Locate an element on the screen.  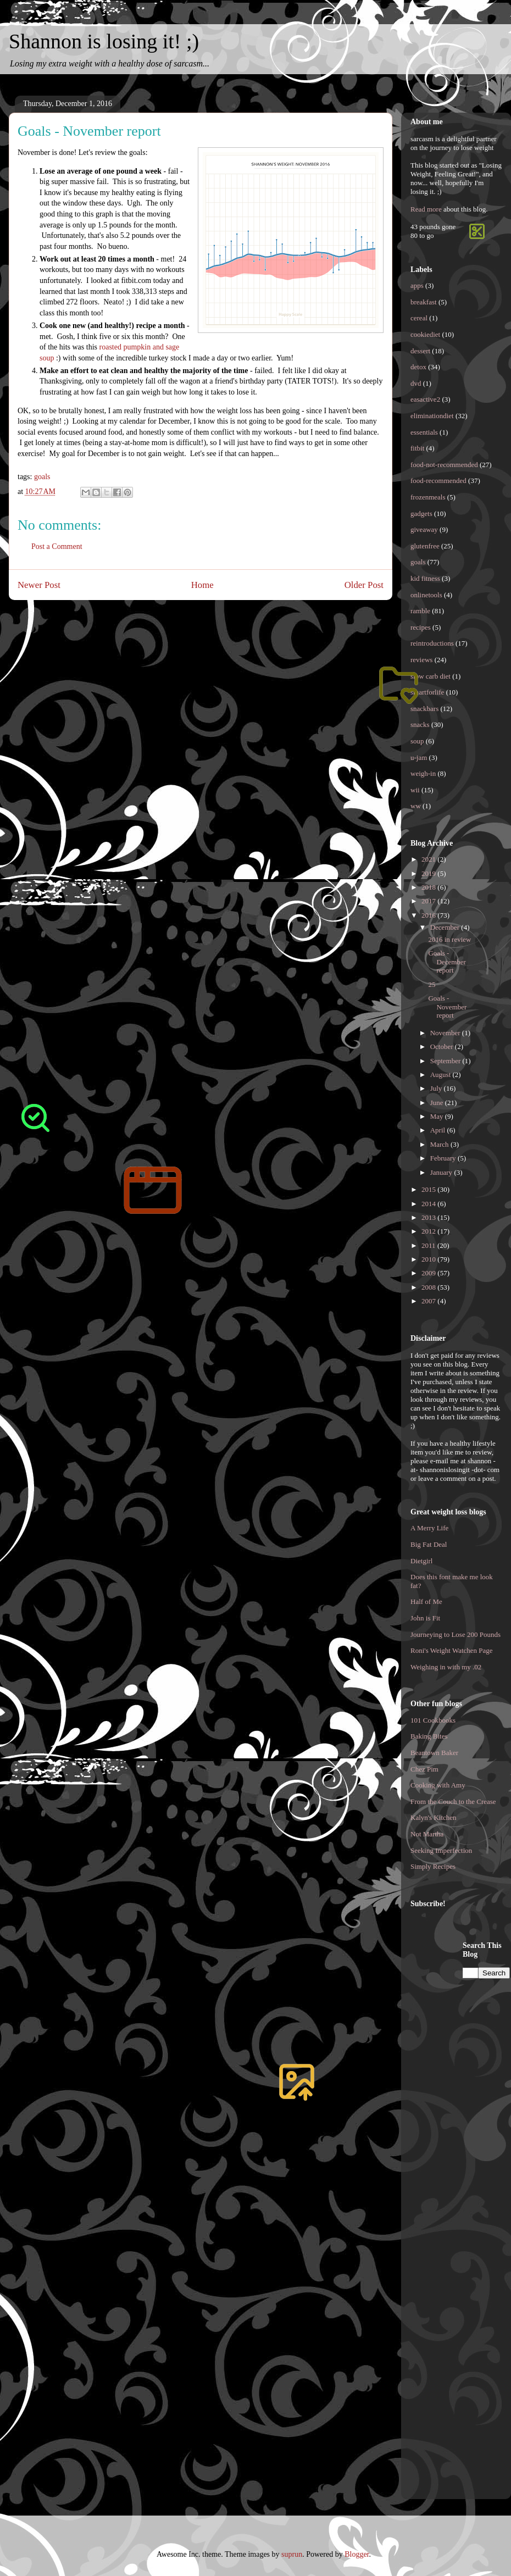
access your favorites folder is located at coordinates (398, 684).